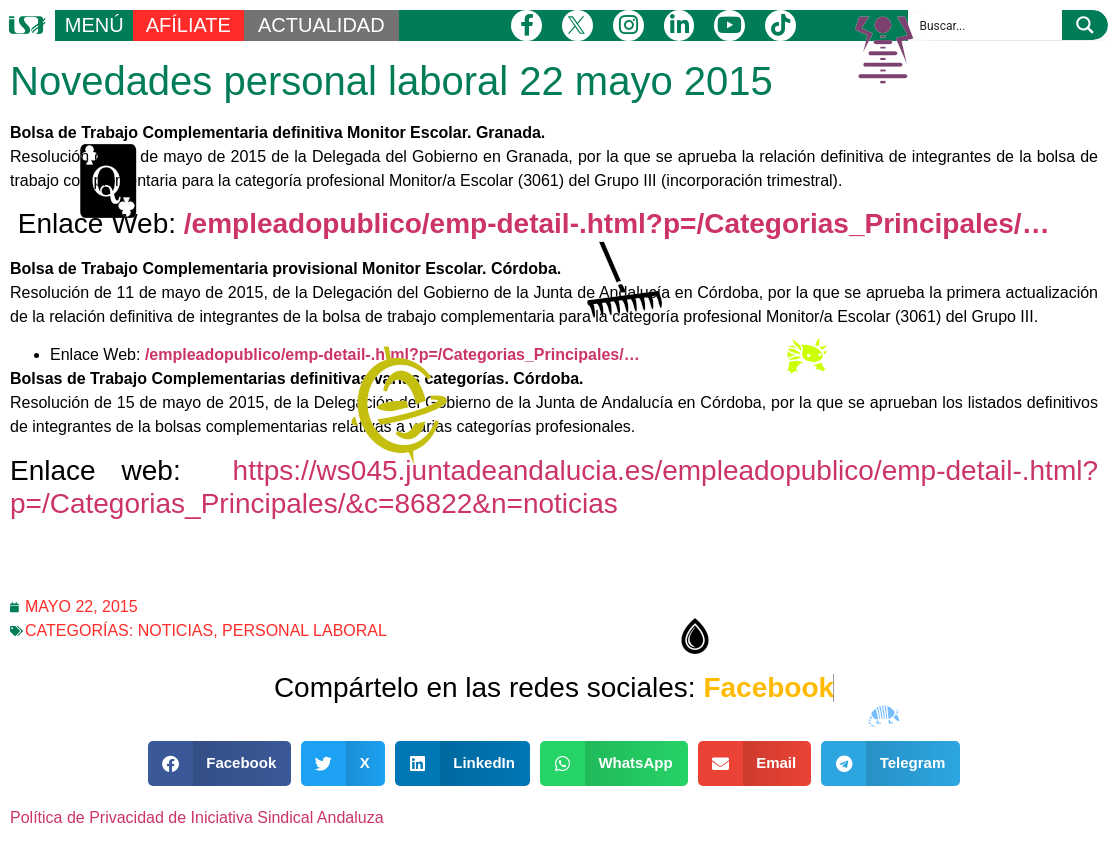 The image size is (1108, 854). What do you see at coordinates (883, 50) in the screenshot?
I see `indicates electricity or power generation` at bounding box center [883, 50].